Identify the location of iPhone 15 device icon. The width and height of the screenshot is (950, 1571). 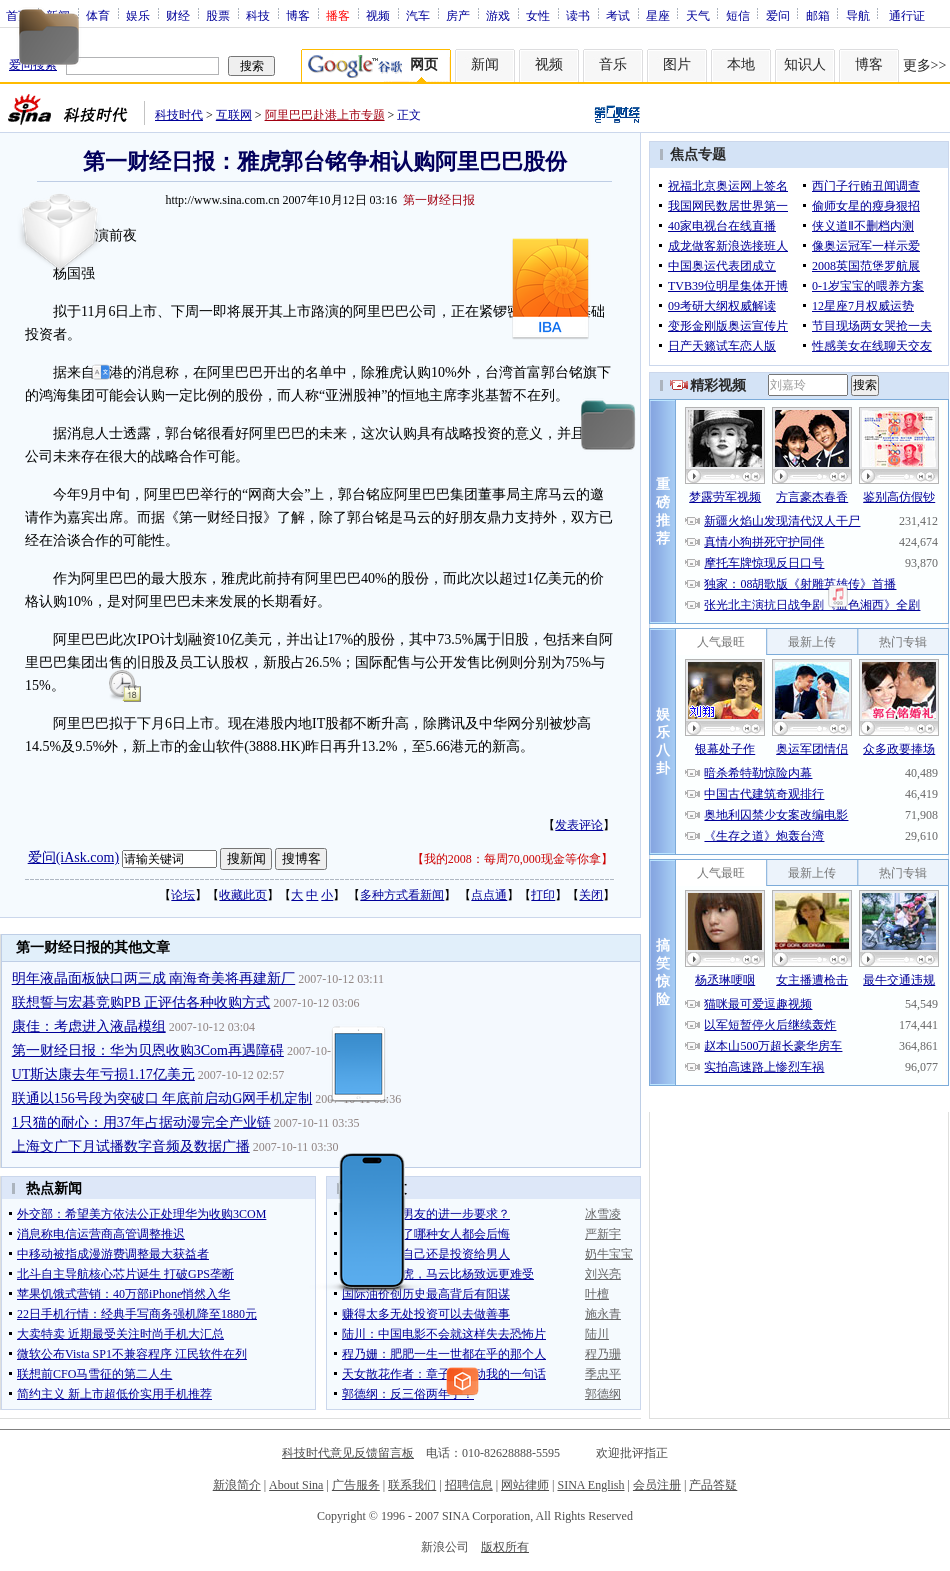
(372, 1223).